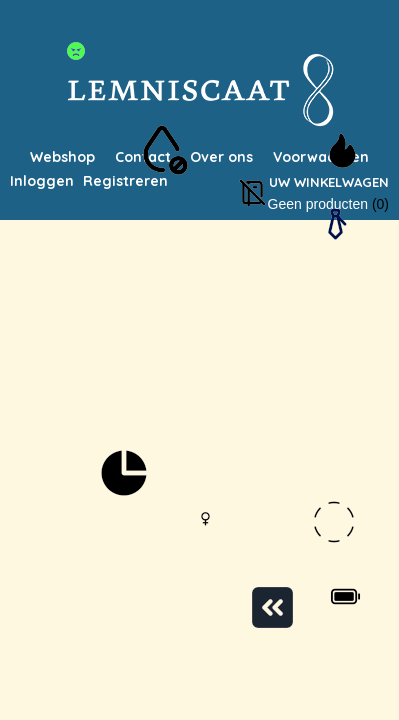 The width and height of the screenshot is (399, 720). Describe the element at coordinates (272, 607) in the screenshot. I see `go back multiple steps` at that location.